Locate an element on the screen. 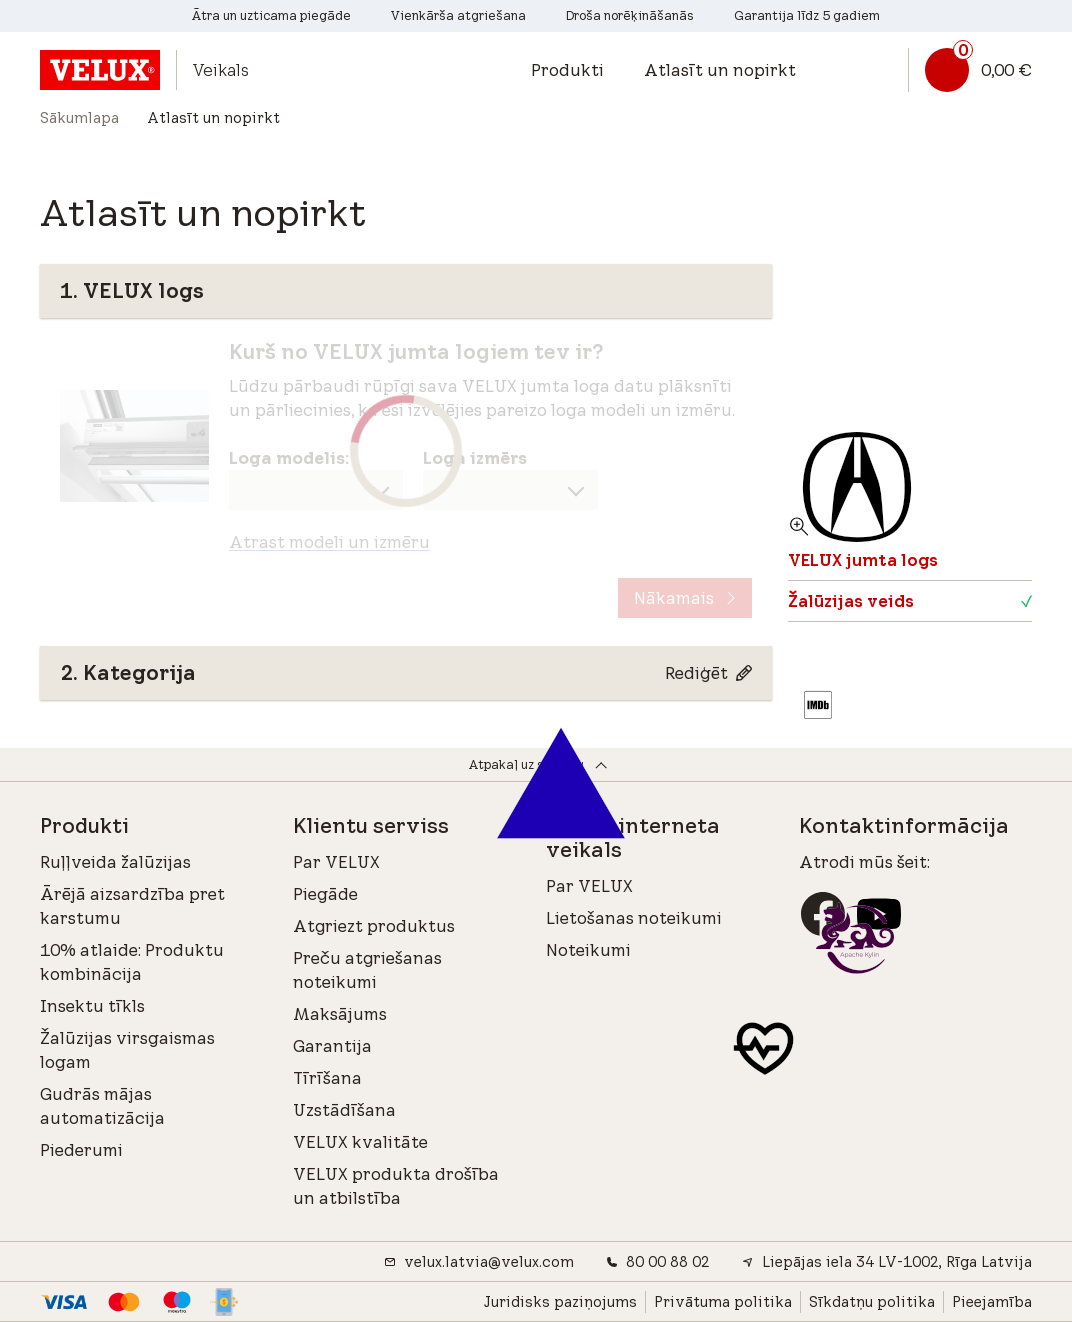  Vercel company logo is located at coordinates (561, 783).